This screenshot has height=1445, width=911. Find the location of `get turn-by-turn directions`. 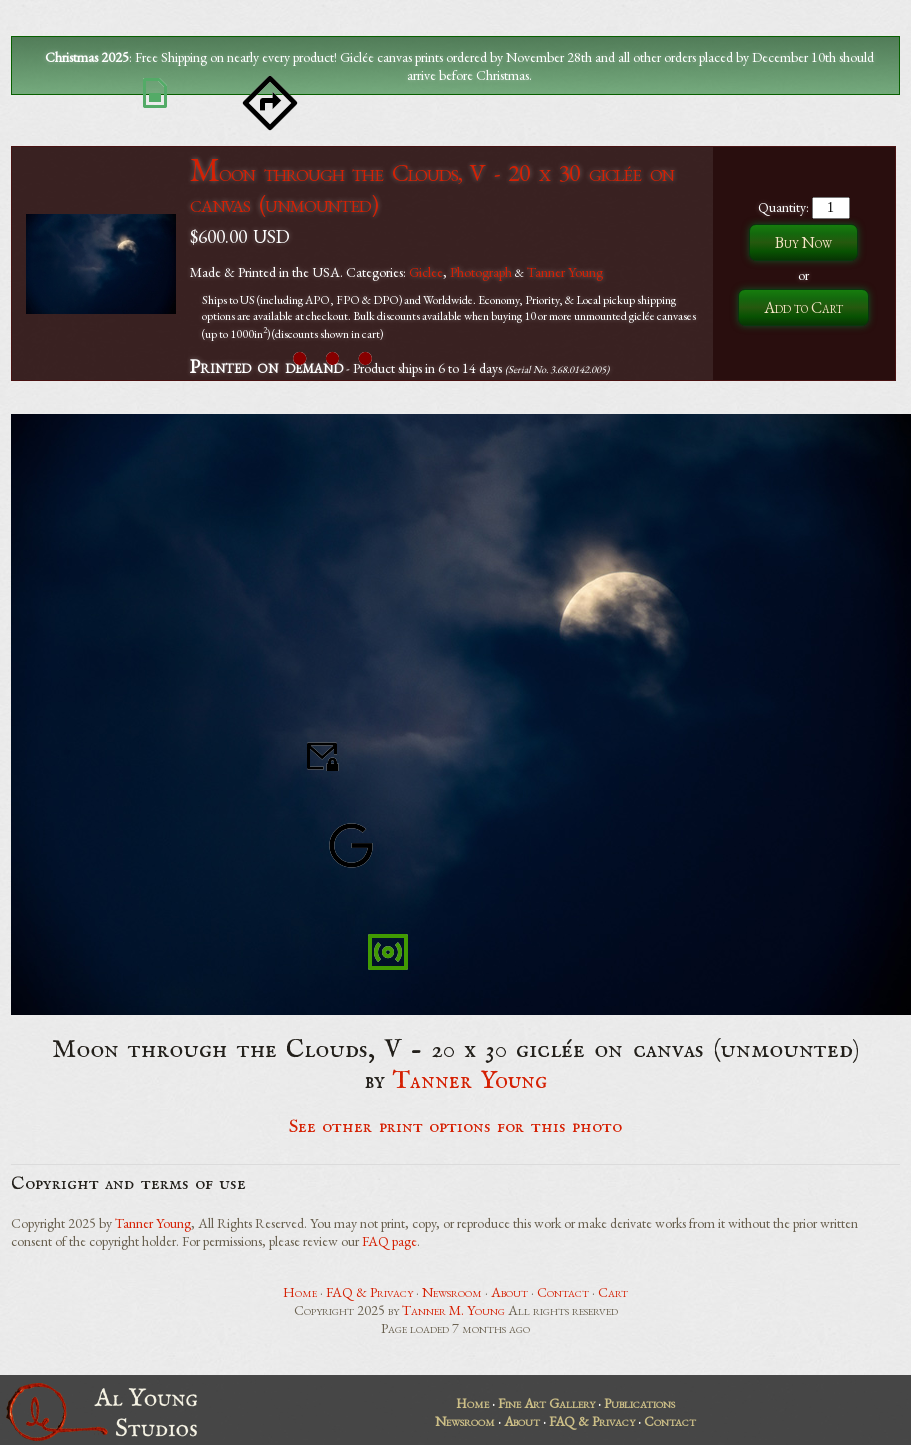

get turn-by-turn directions is located at coordinates (270, 103).